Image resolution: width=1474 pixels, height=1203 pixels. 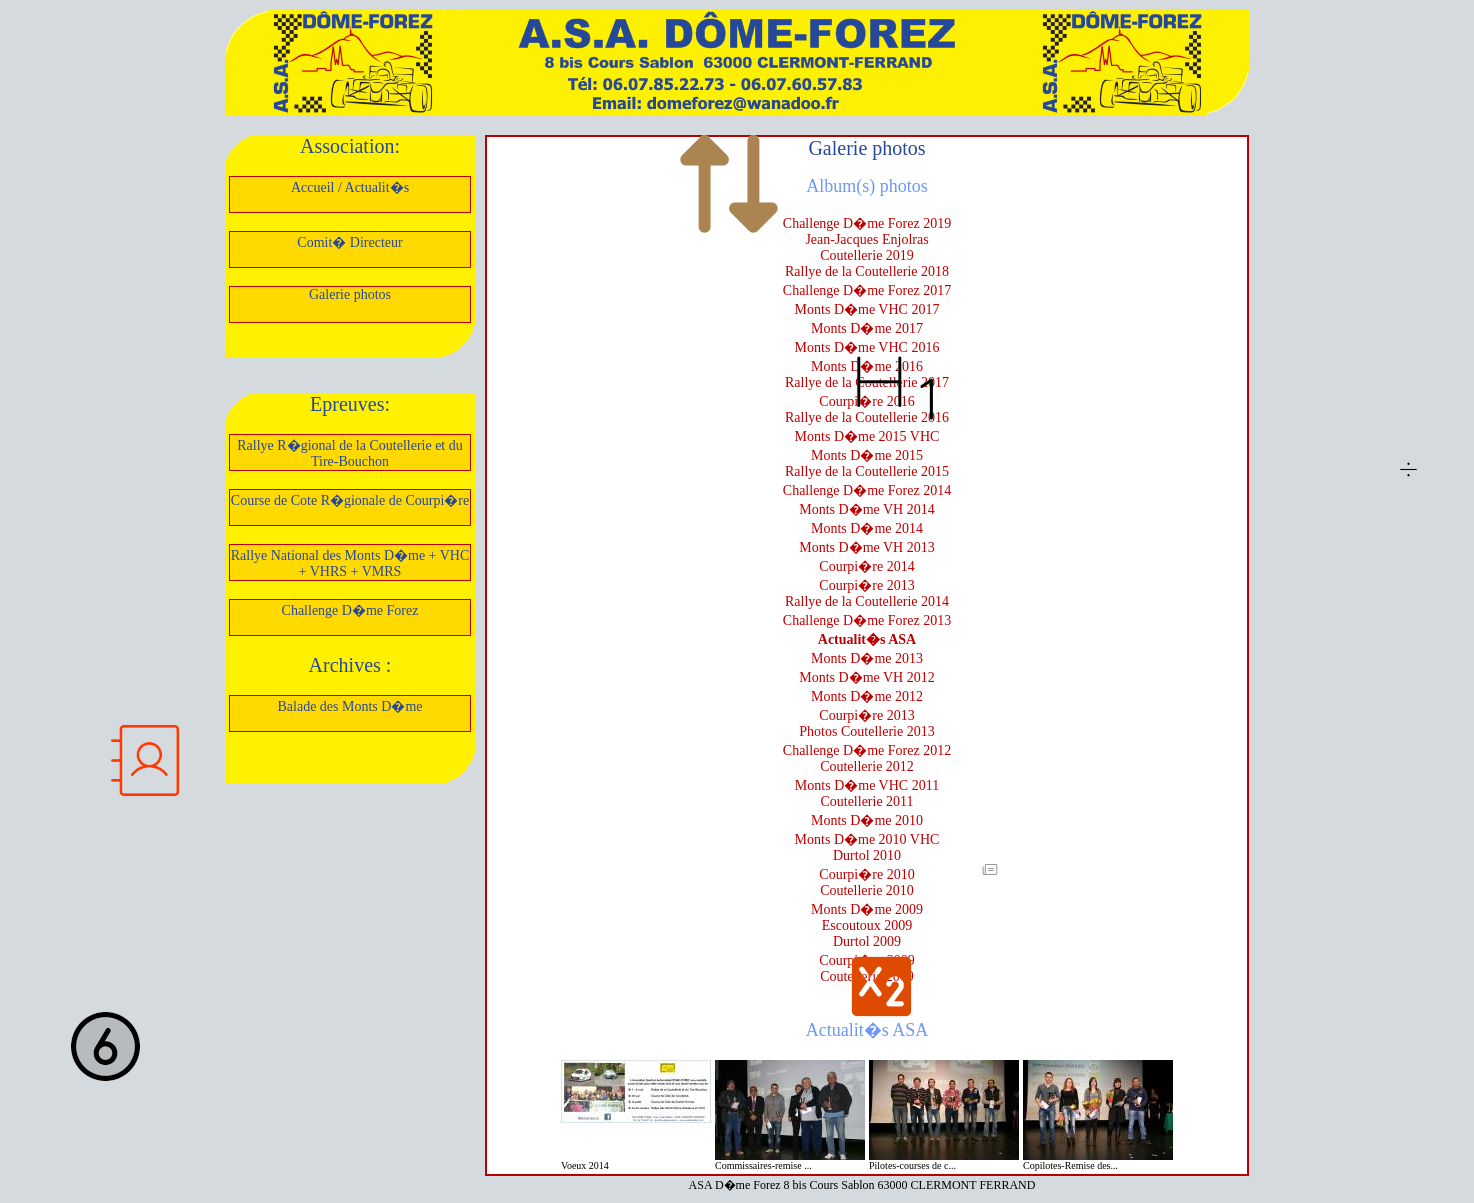 What do you see at coordinates (893, 386) in the screenshot?
I see `format text as heading level 1` at bounding box center [893, 386].